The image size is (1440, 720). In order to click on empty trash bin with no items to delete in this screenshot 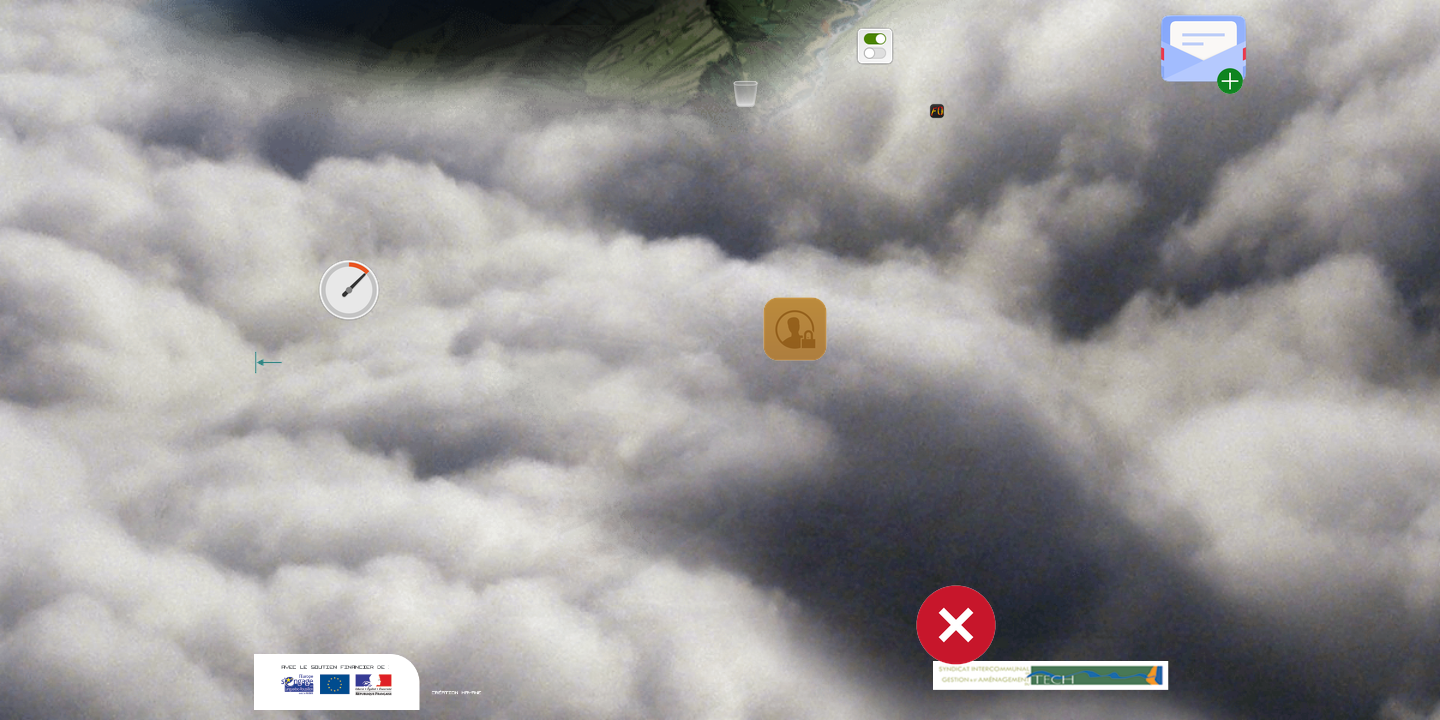, I will do `click(745, 93)`.